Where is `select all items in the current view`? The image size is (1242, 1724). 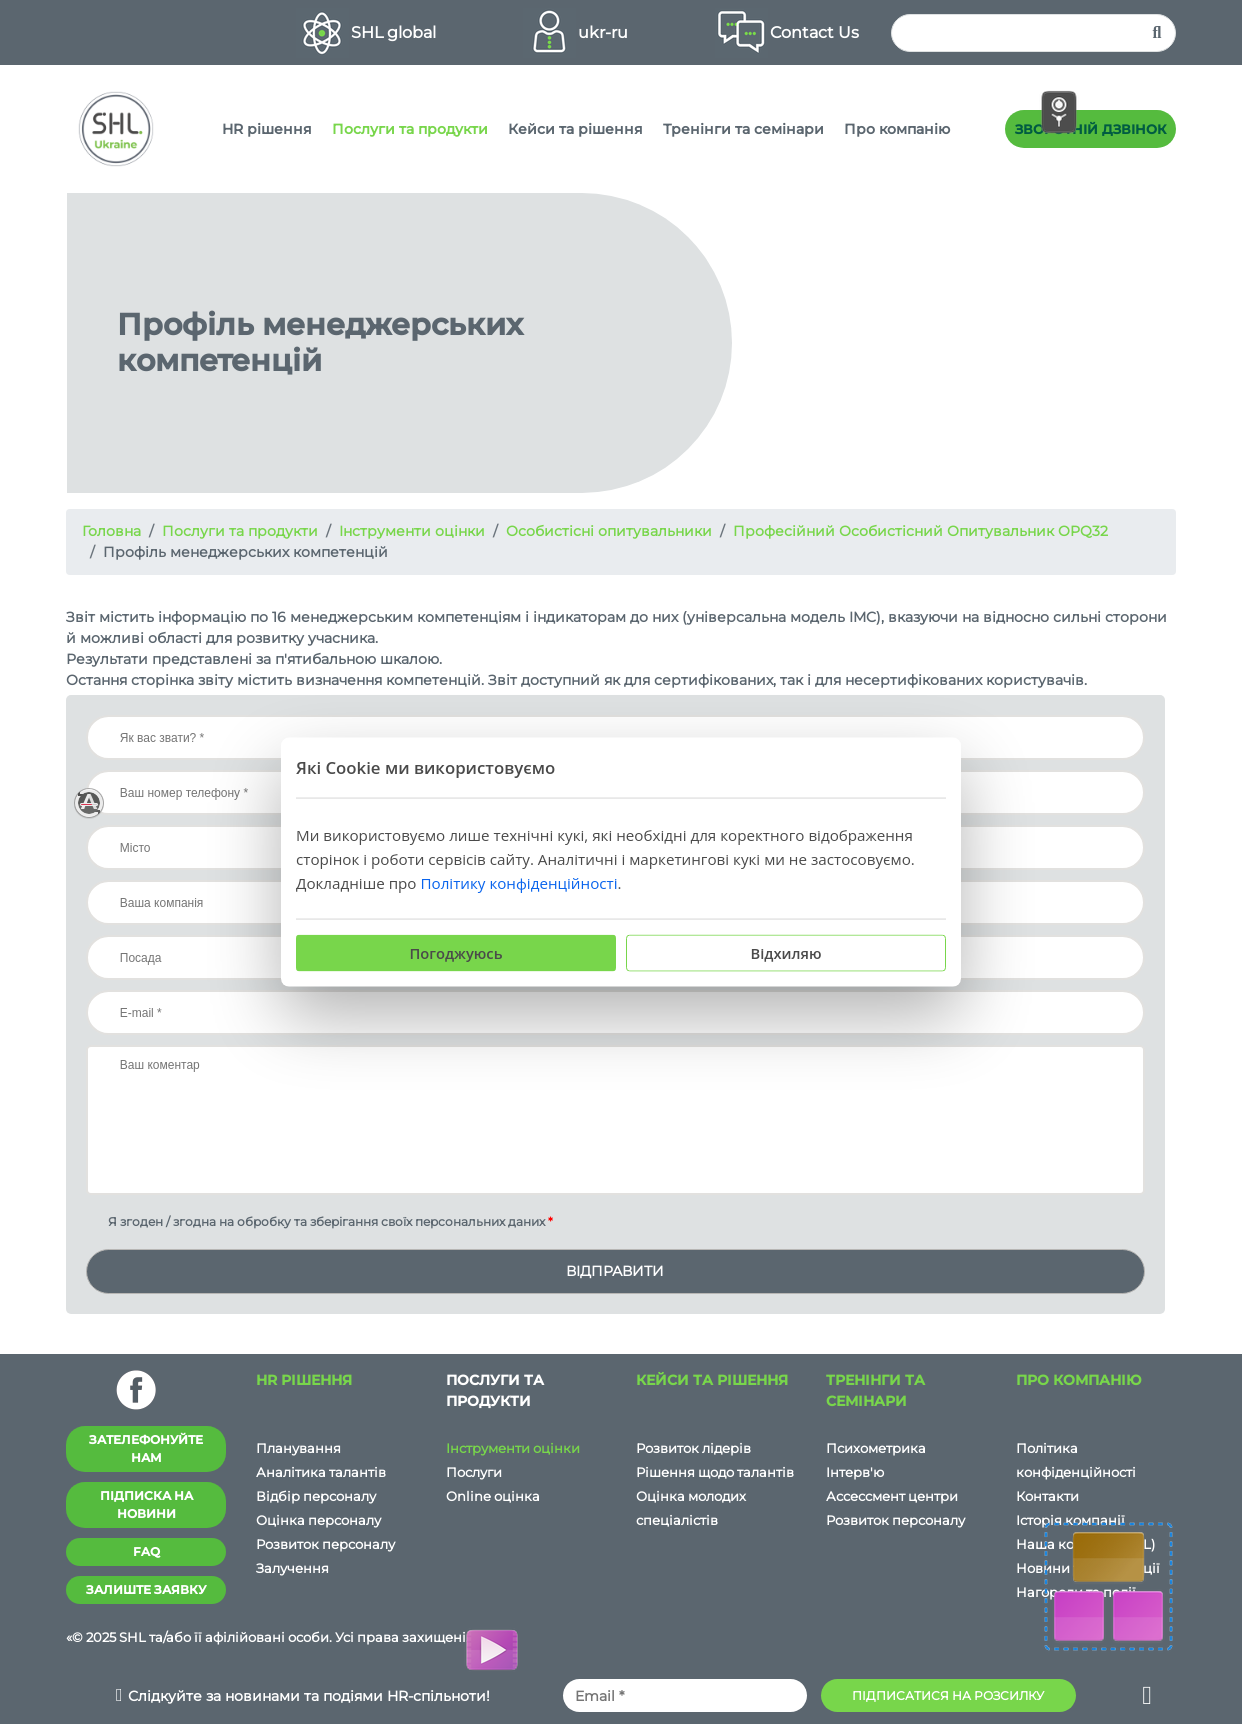
select all items in the current view is located at coordinates (1108, 1586).